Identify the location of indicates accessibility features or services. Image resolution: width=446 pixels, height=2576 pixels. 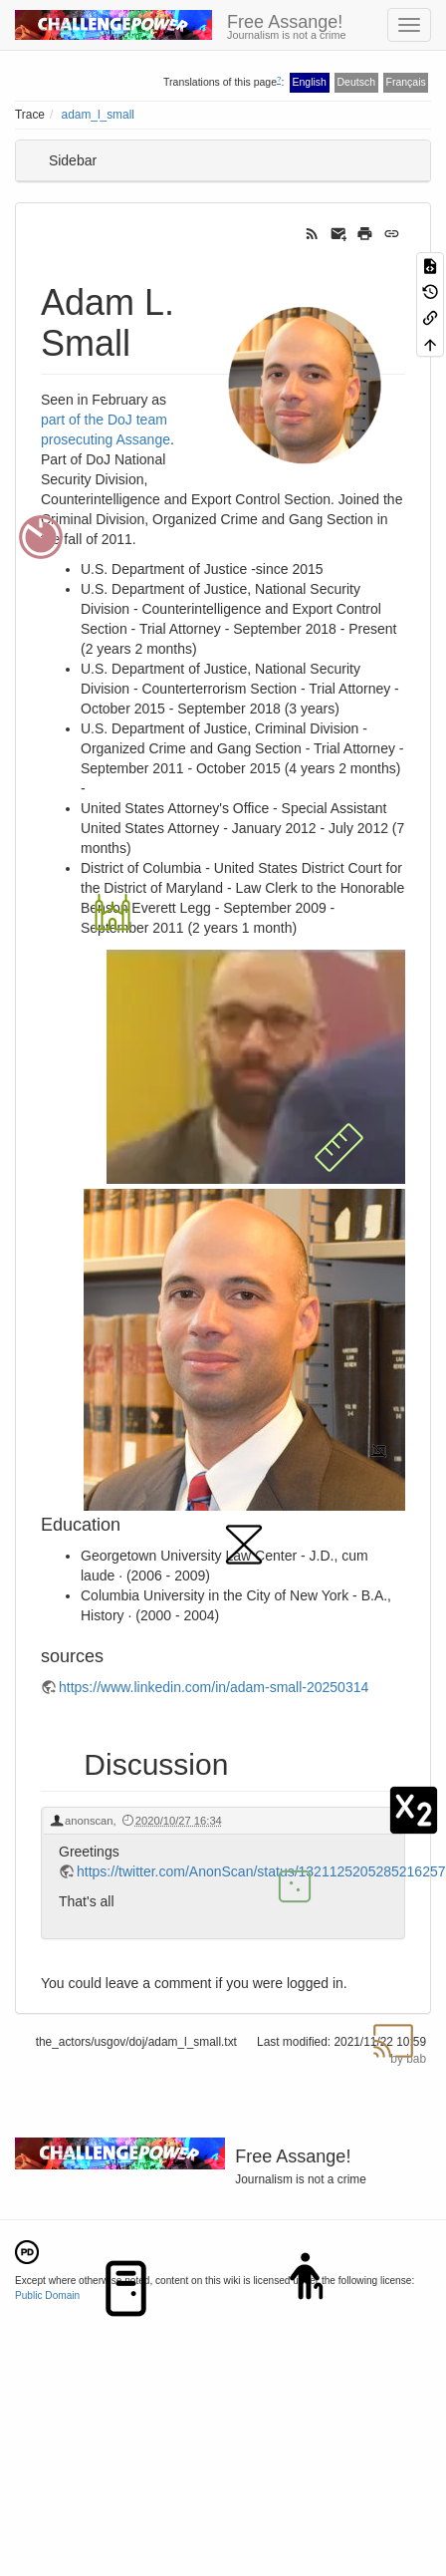
(305, 2276).